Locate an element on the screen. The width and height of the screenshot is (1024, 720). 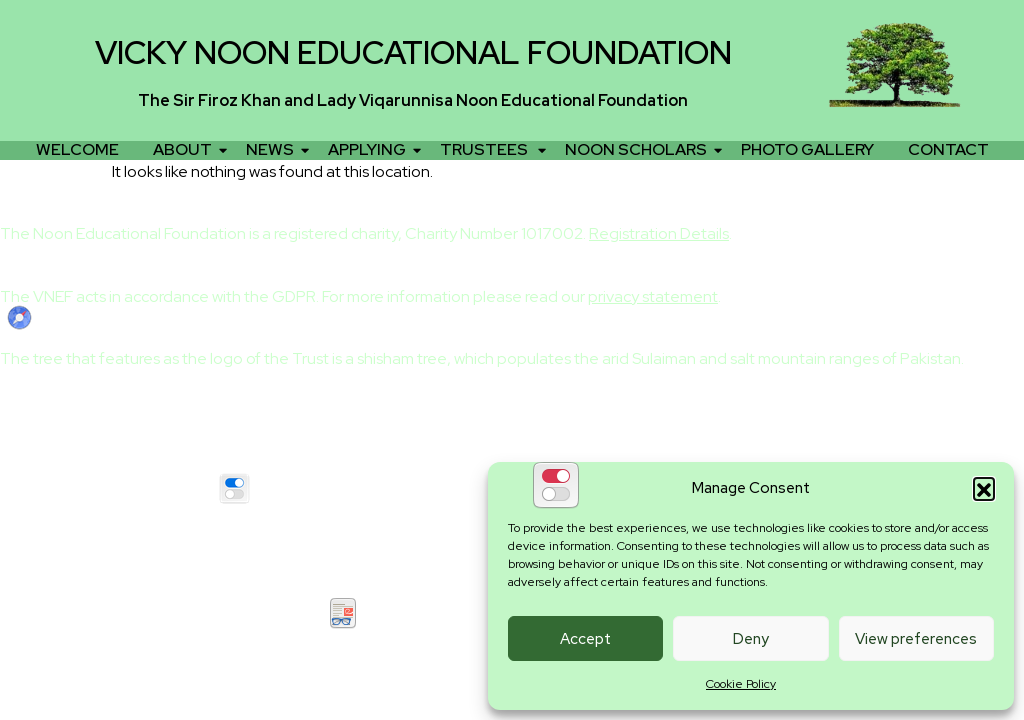
open gnome tweaks to customize system settings is located at coordinates (556, 485).